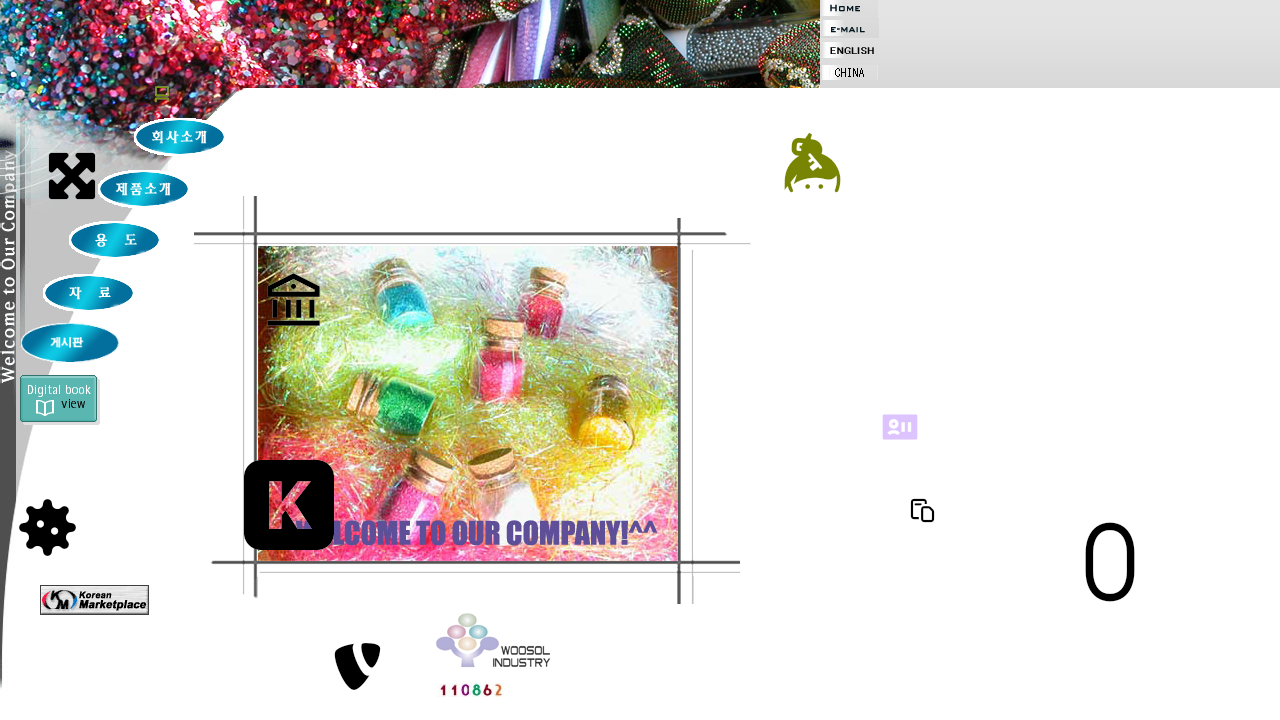  Describe the element at coordinates (72, 176) in the screenshot. I see `maximize window to full screen` at that location.